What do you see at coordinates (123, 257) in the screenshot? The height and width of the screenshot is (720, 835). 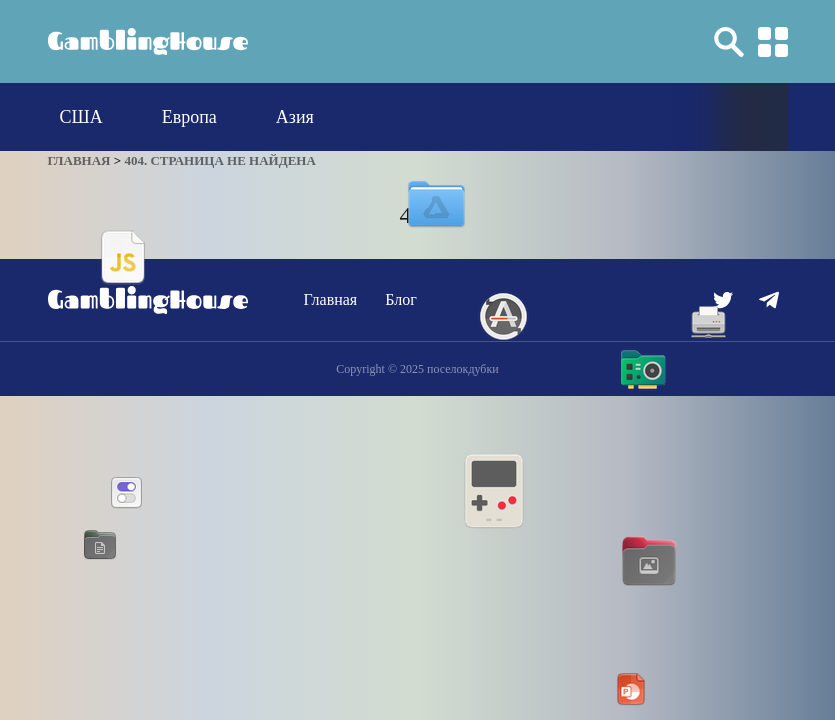 I see `indicates a javascript source file` at bounding box center [123, 257].